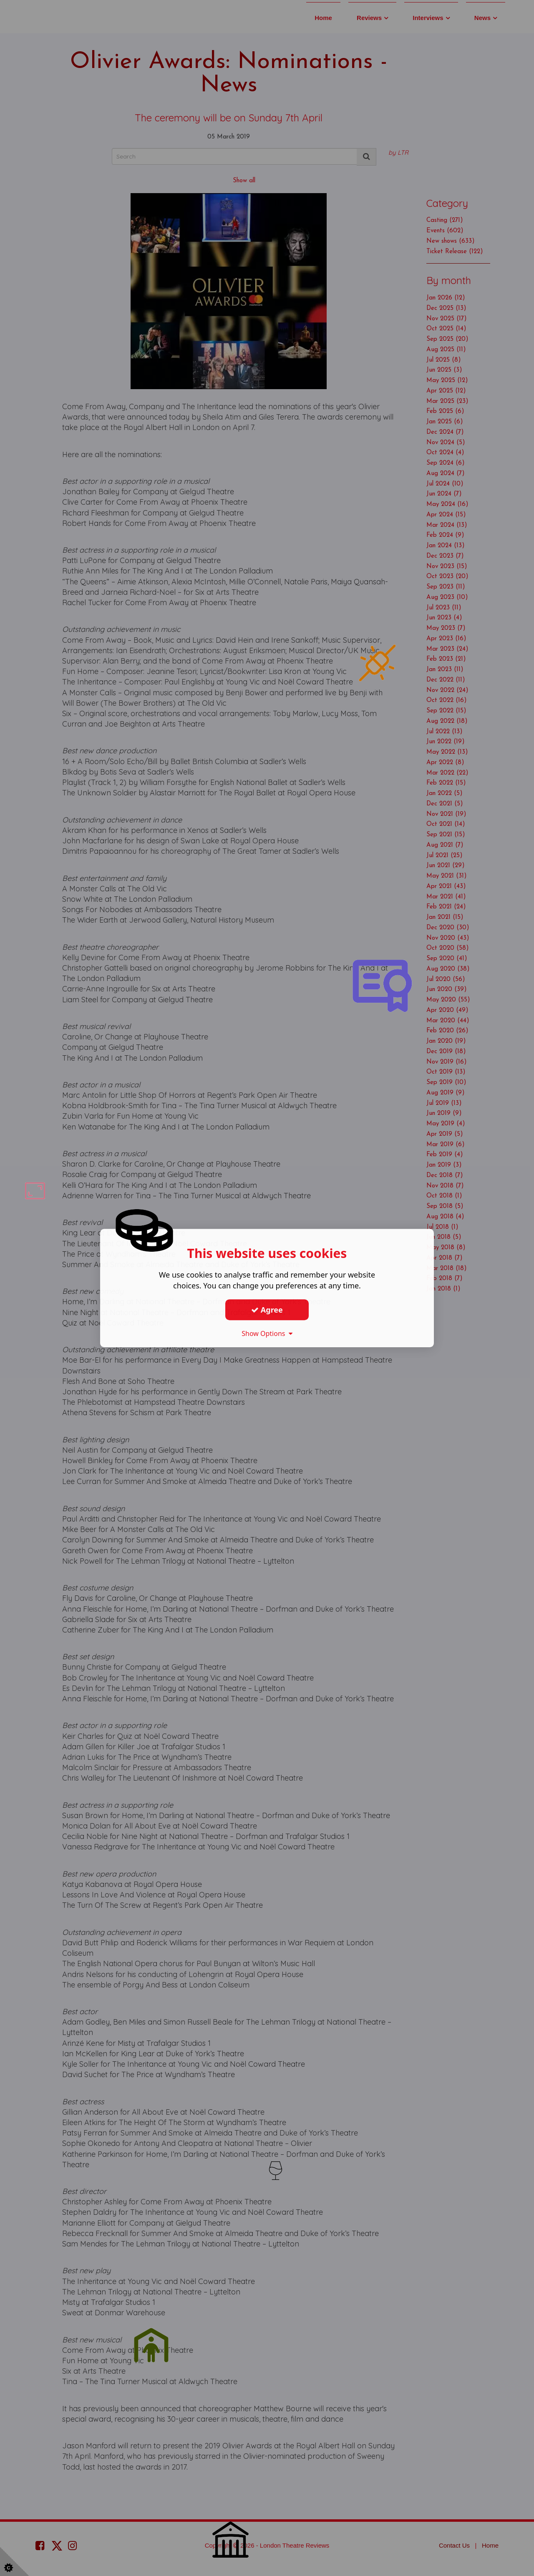 The image size is (534, 2576). I want to click on access library or archives, so click(230, 2539).